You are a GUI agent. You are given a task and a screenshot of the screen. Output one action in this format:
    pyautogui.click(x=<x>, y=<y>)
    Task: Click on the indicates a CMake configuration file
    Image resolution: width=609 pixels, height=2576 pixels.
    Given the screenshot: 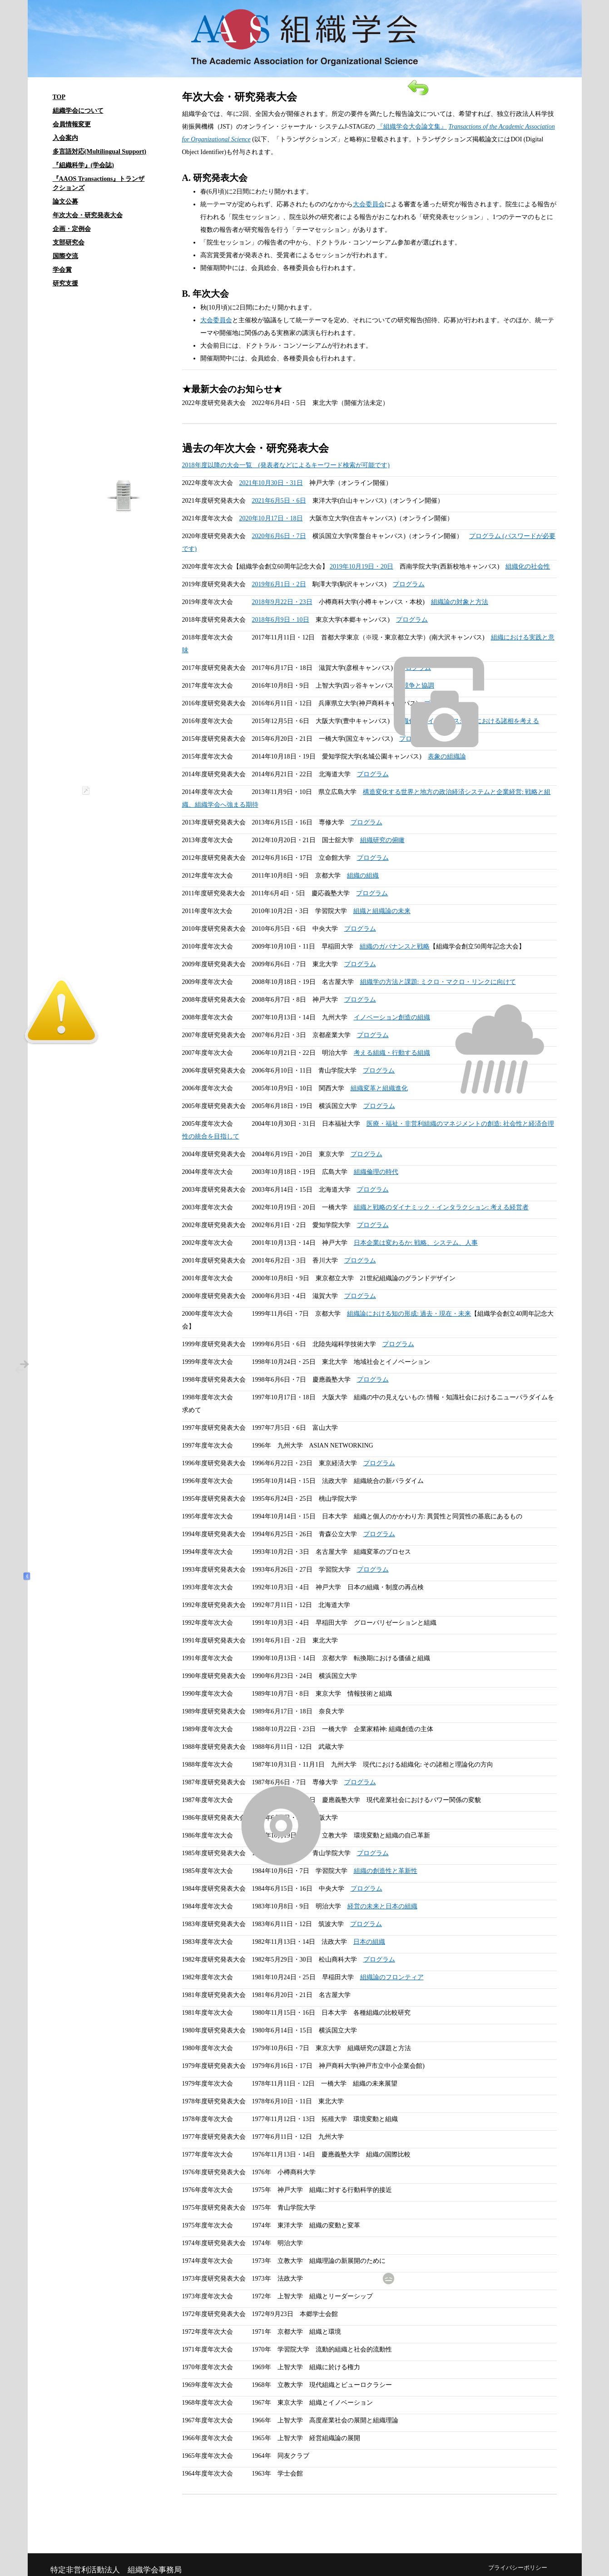 What is the action you would take?
    pyautogui.click(x=86, y=790)
    